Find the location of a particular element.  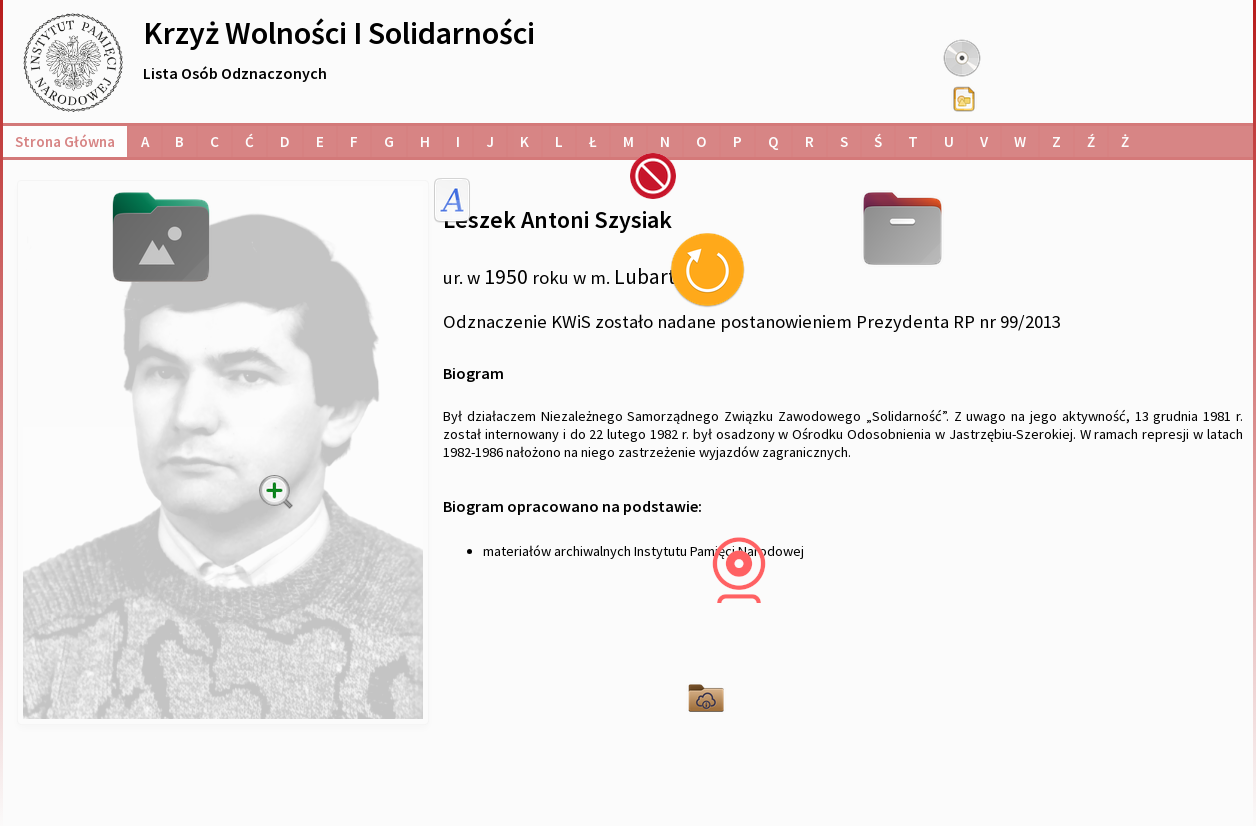

restart the system is located at coordinates (707, 269).